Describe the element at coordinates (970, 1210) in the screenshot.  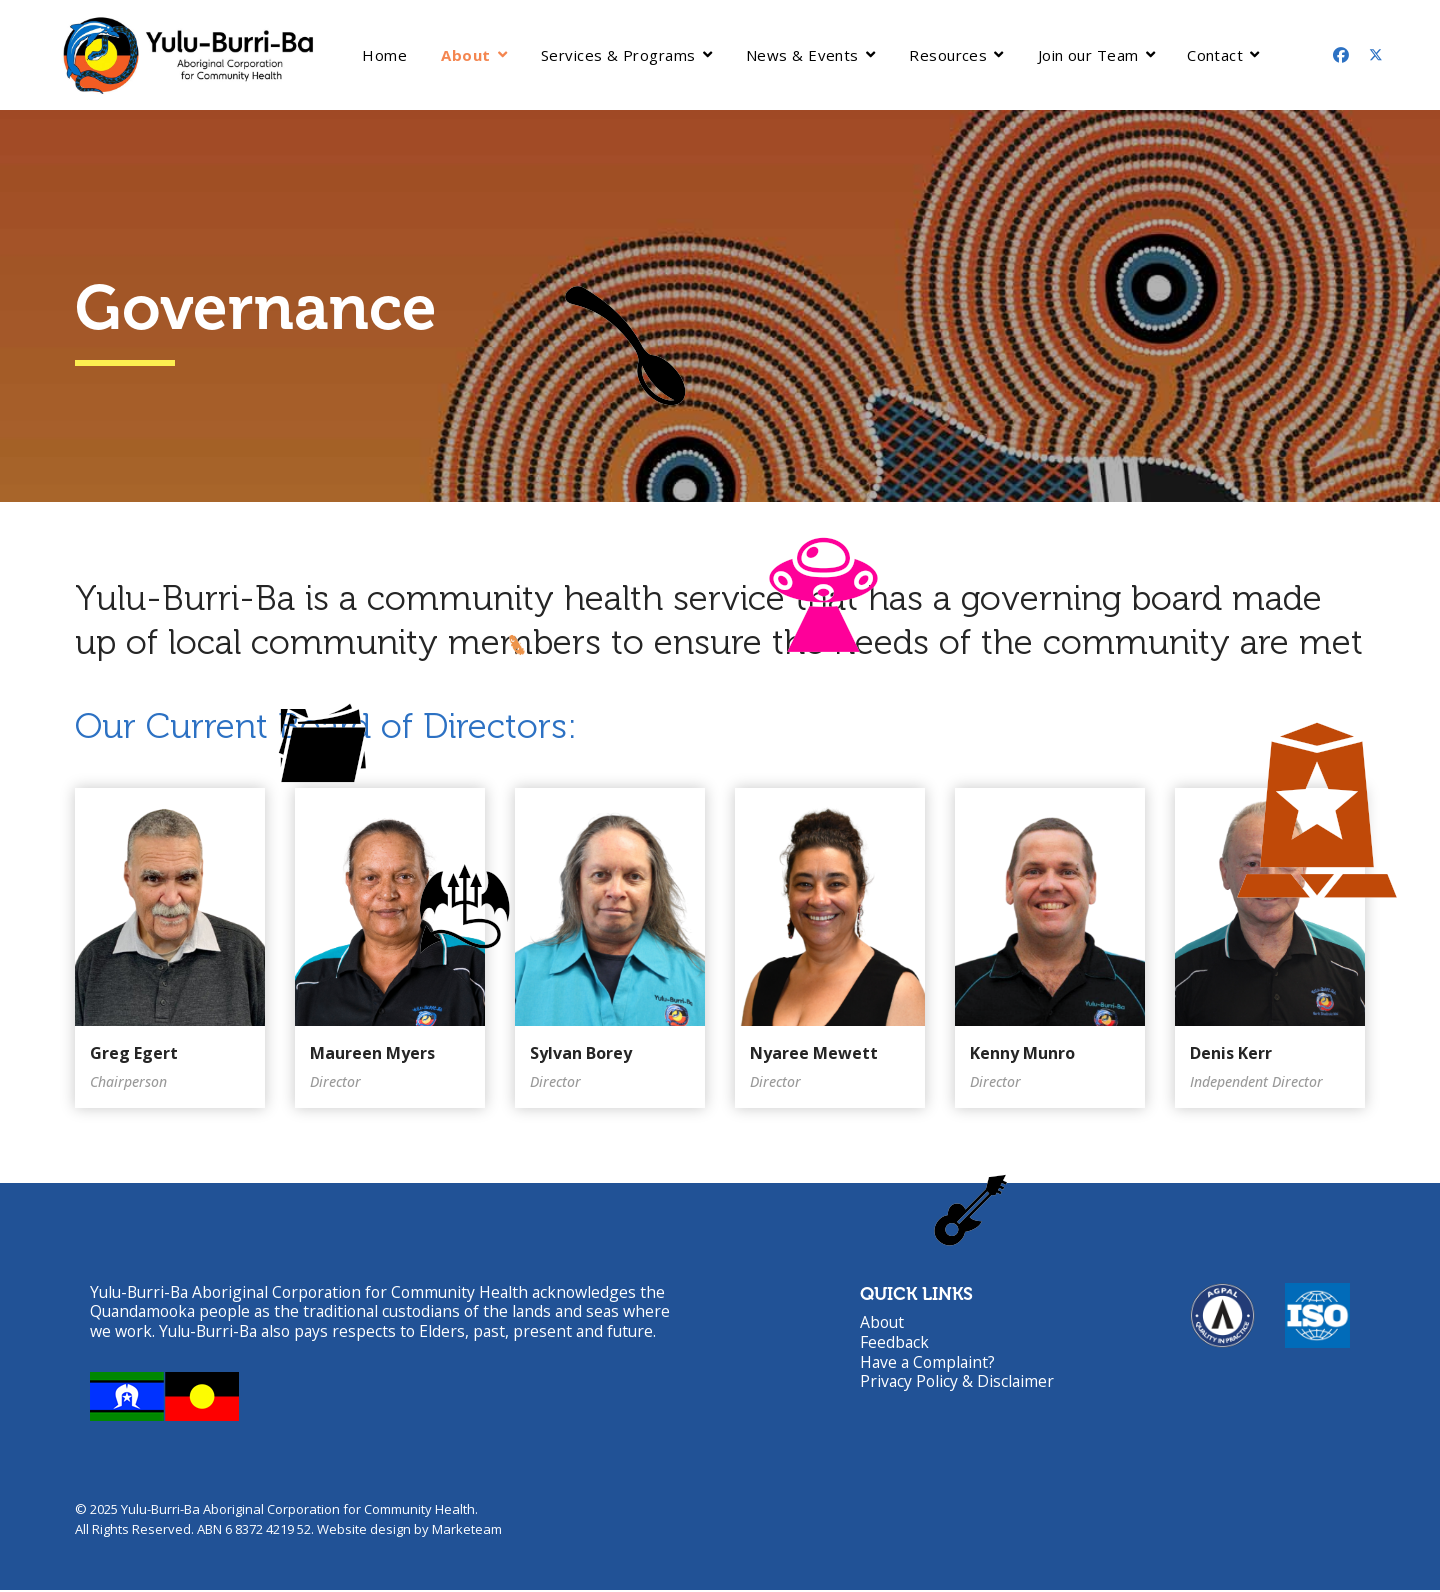
I see `access music or audio settings` at that location.